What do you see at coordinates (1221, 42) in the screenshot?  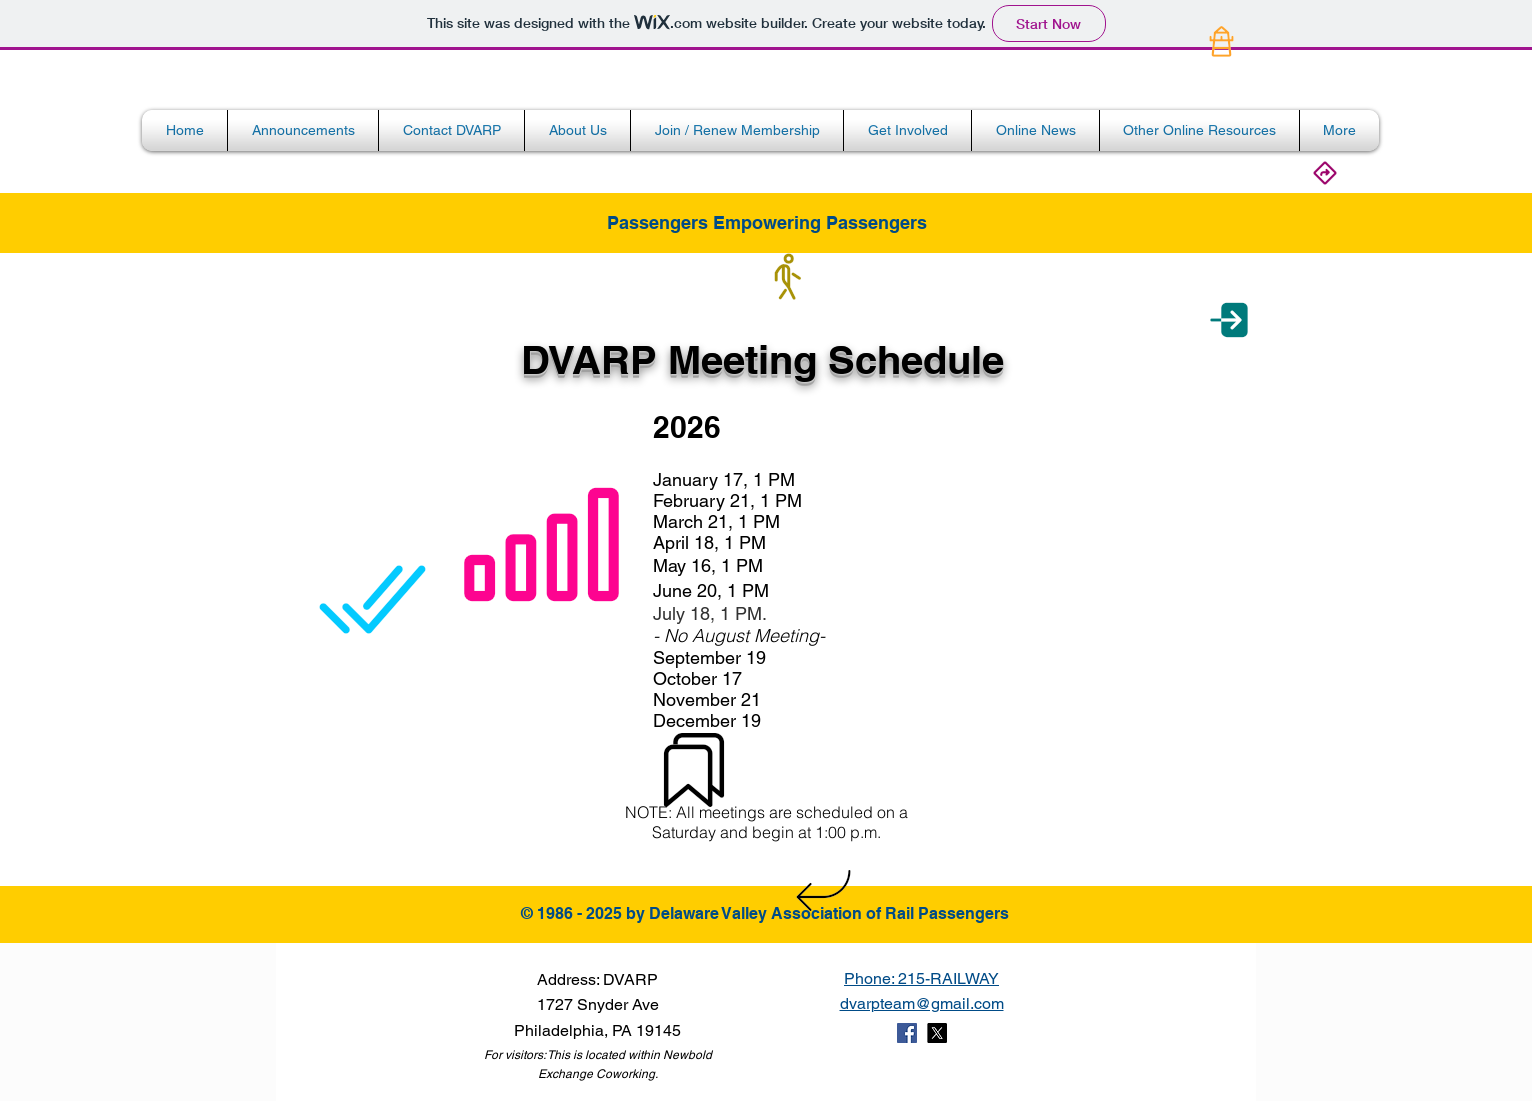 I see `access website accessibility or performance insights` at bounding box center [1221, 42].